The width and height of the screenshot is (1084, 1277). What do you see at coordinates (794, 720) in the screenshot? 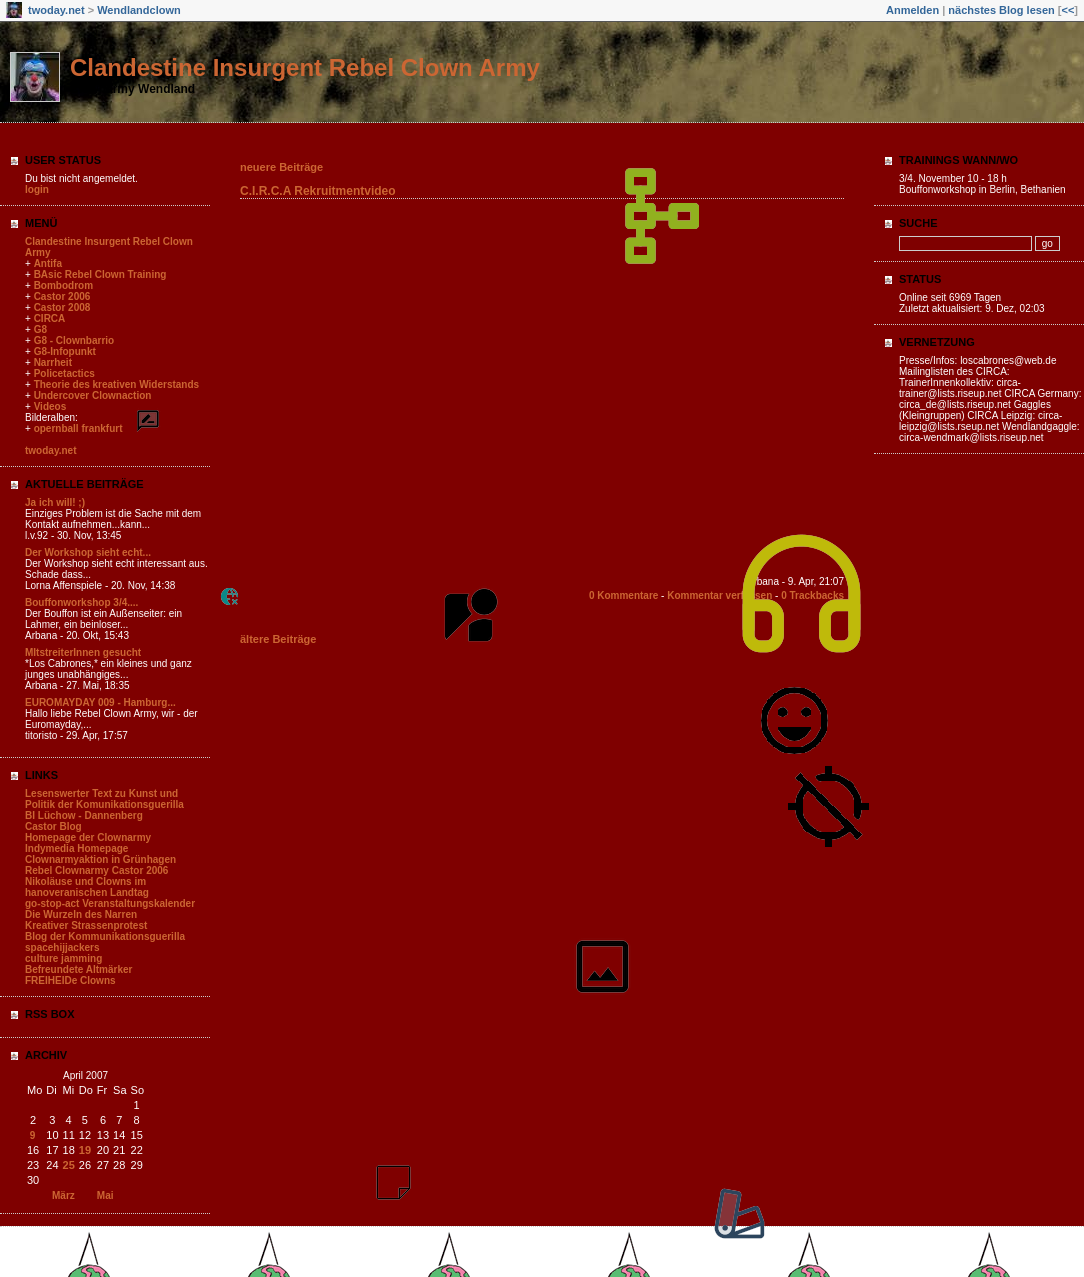
I see `add an emoji or reaction` at bounding box center [794, 720].